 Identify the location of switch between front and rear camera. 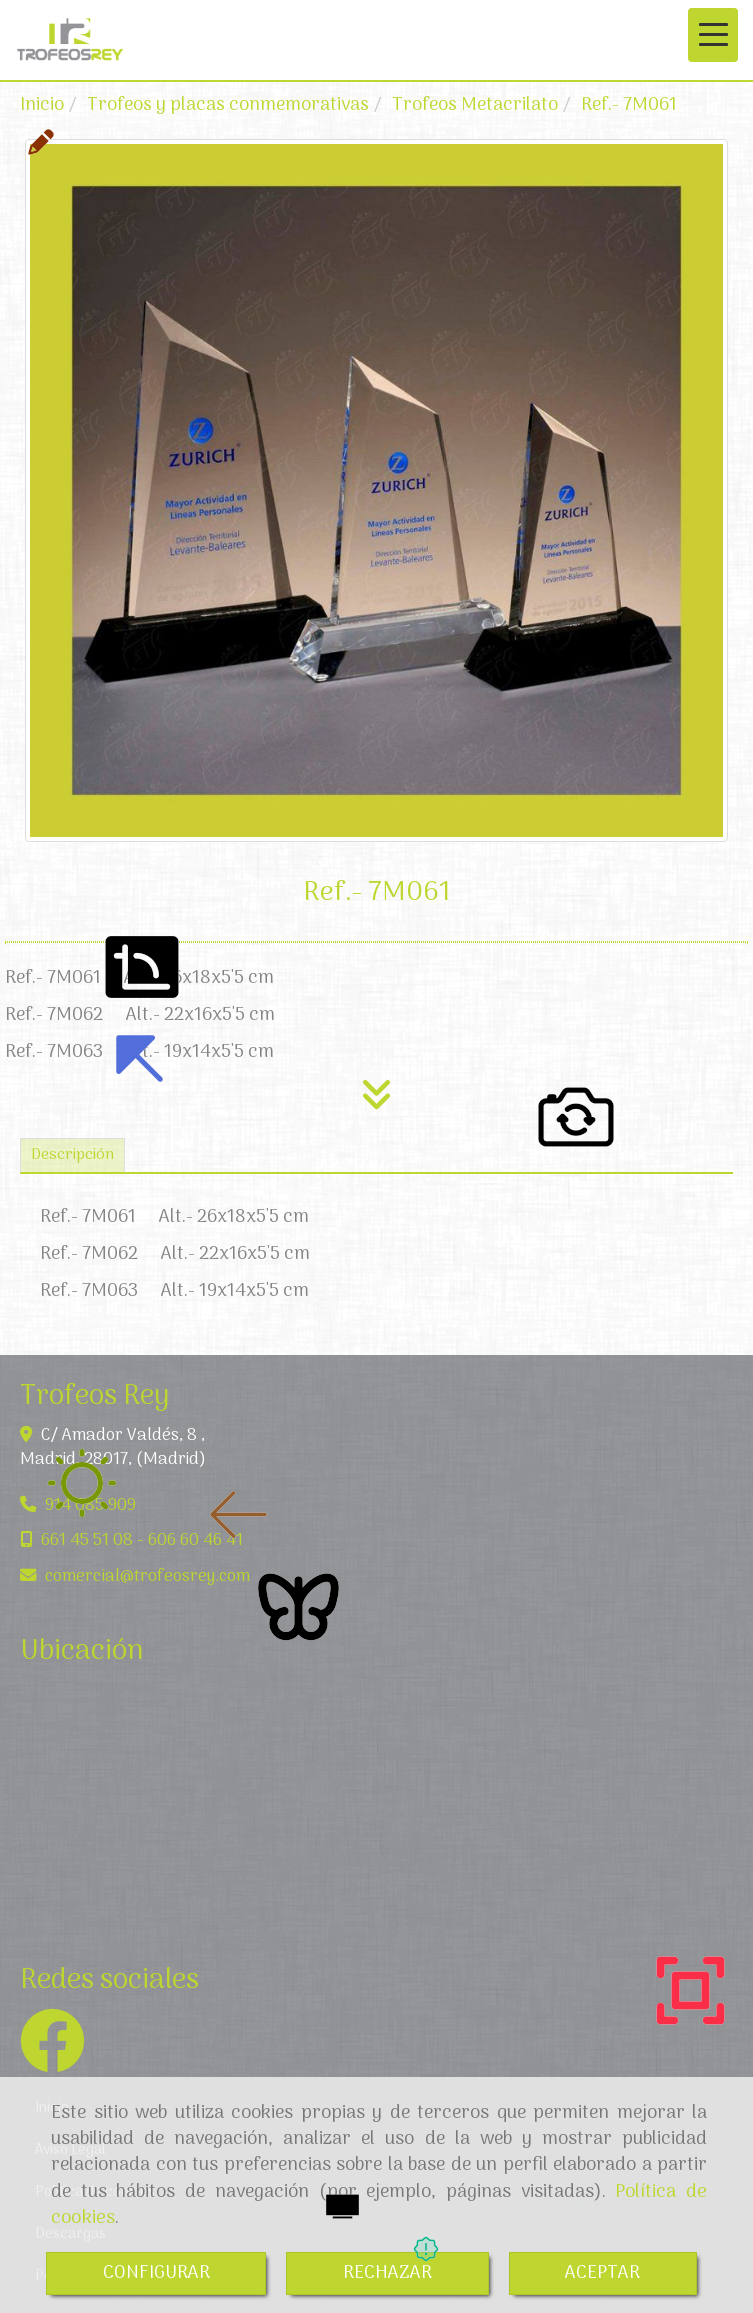
(576, 1117).